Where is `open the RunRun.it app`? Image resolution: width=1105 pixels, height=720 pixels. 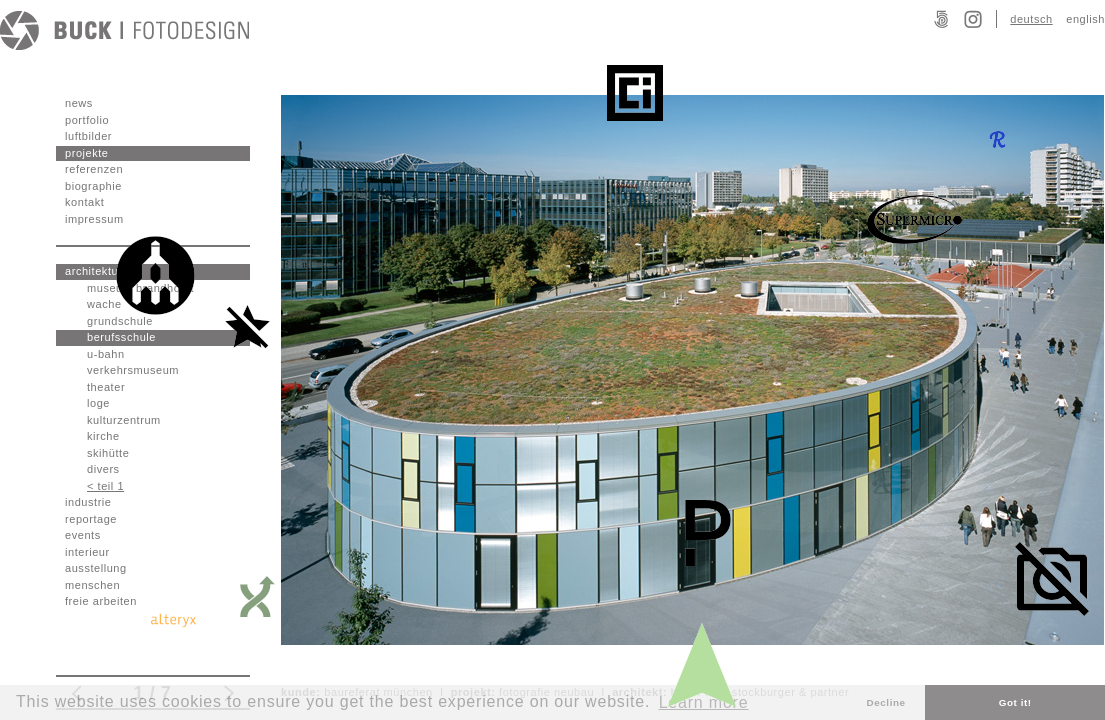 open the RunRun.it app is located at coordinates (997, 139).